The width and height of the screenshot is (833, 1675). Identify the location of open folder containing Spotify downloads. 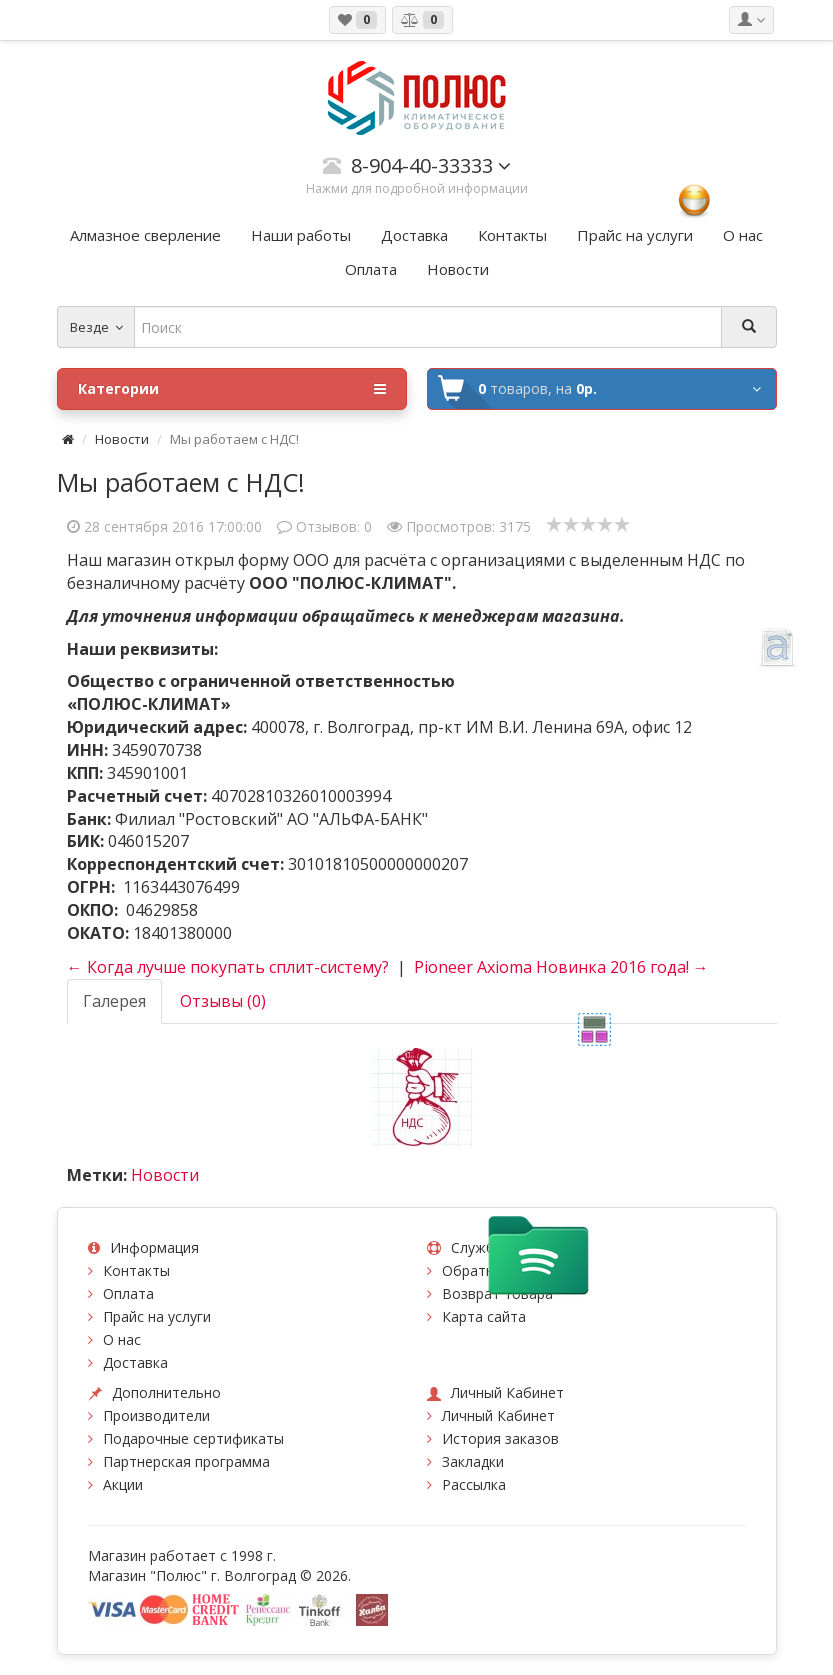
(538, 1258).